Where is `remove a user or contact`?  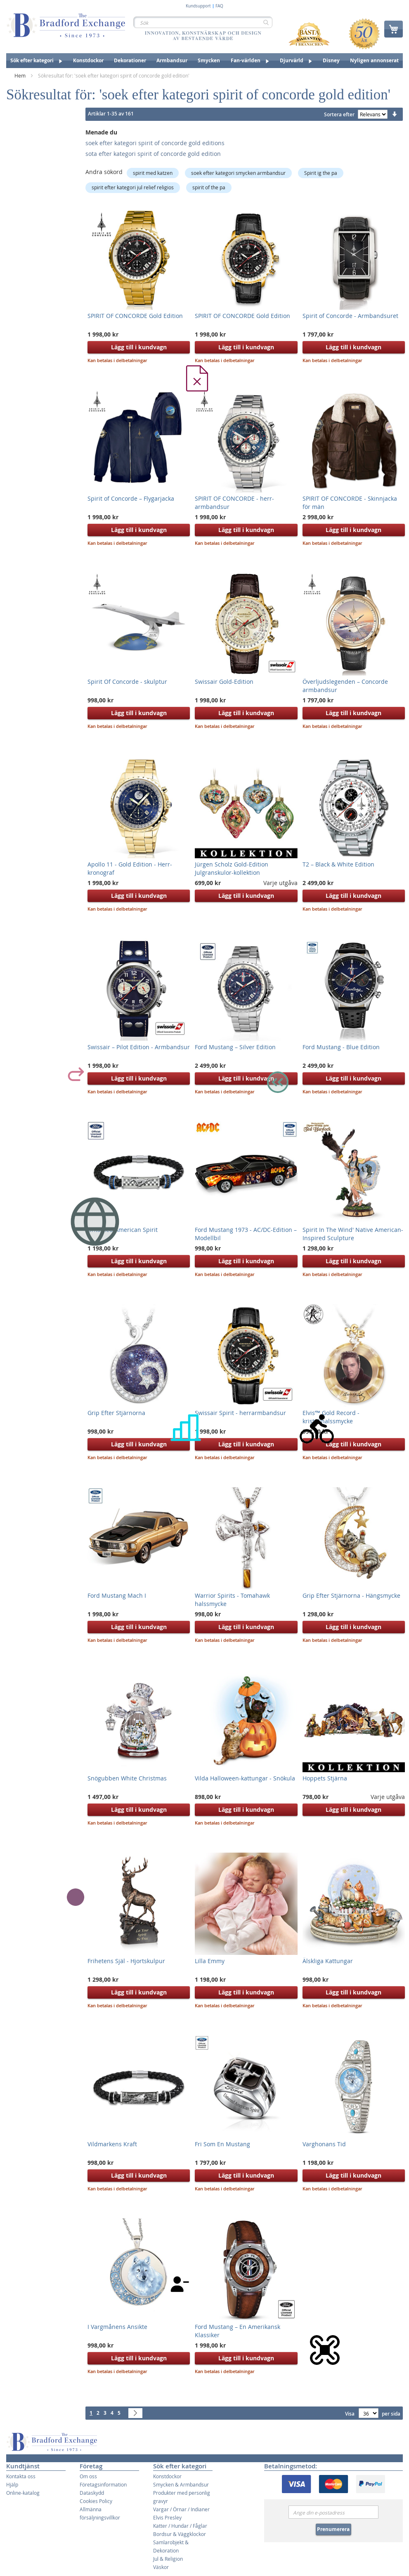
remove a user or contact is located at coordinates (179, 2284).